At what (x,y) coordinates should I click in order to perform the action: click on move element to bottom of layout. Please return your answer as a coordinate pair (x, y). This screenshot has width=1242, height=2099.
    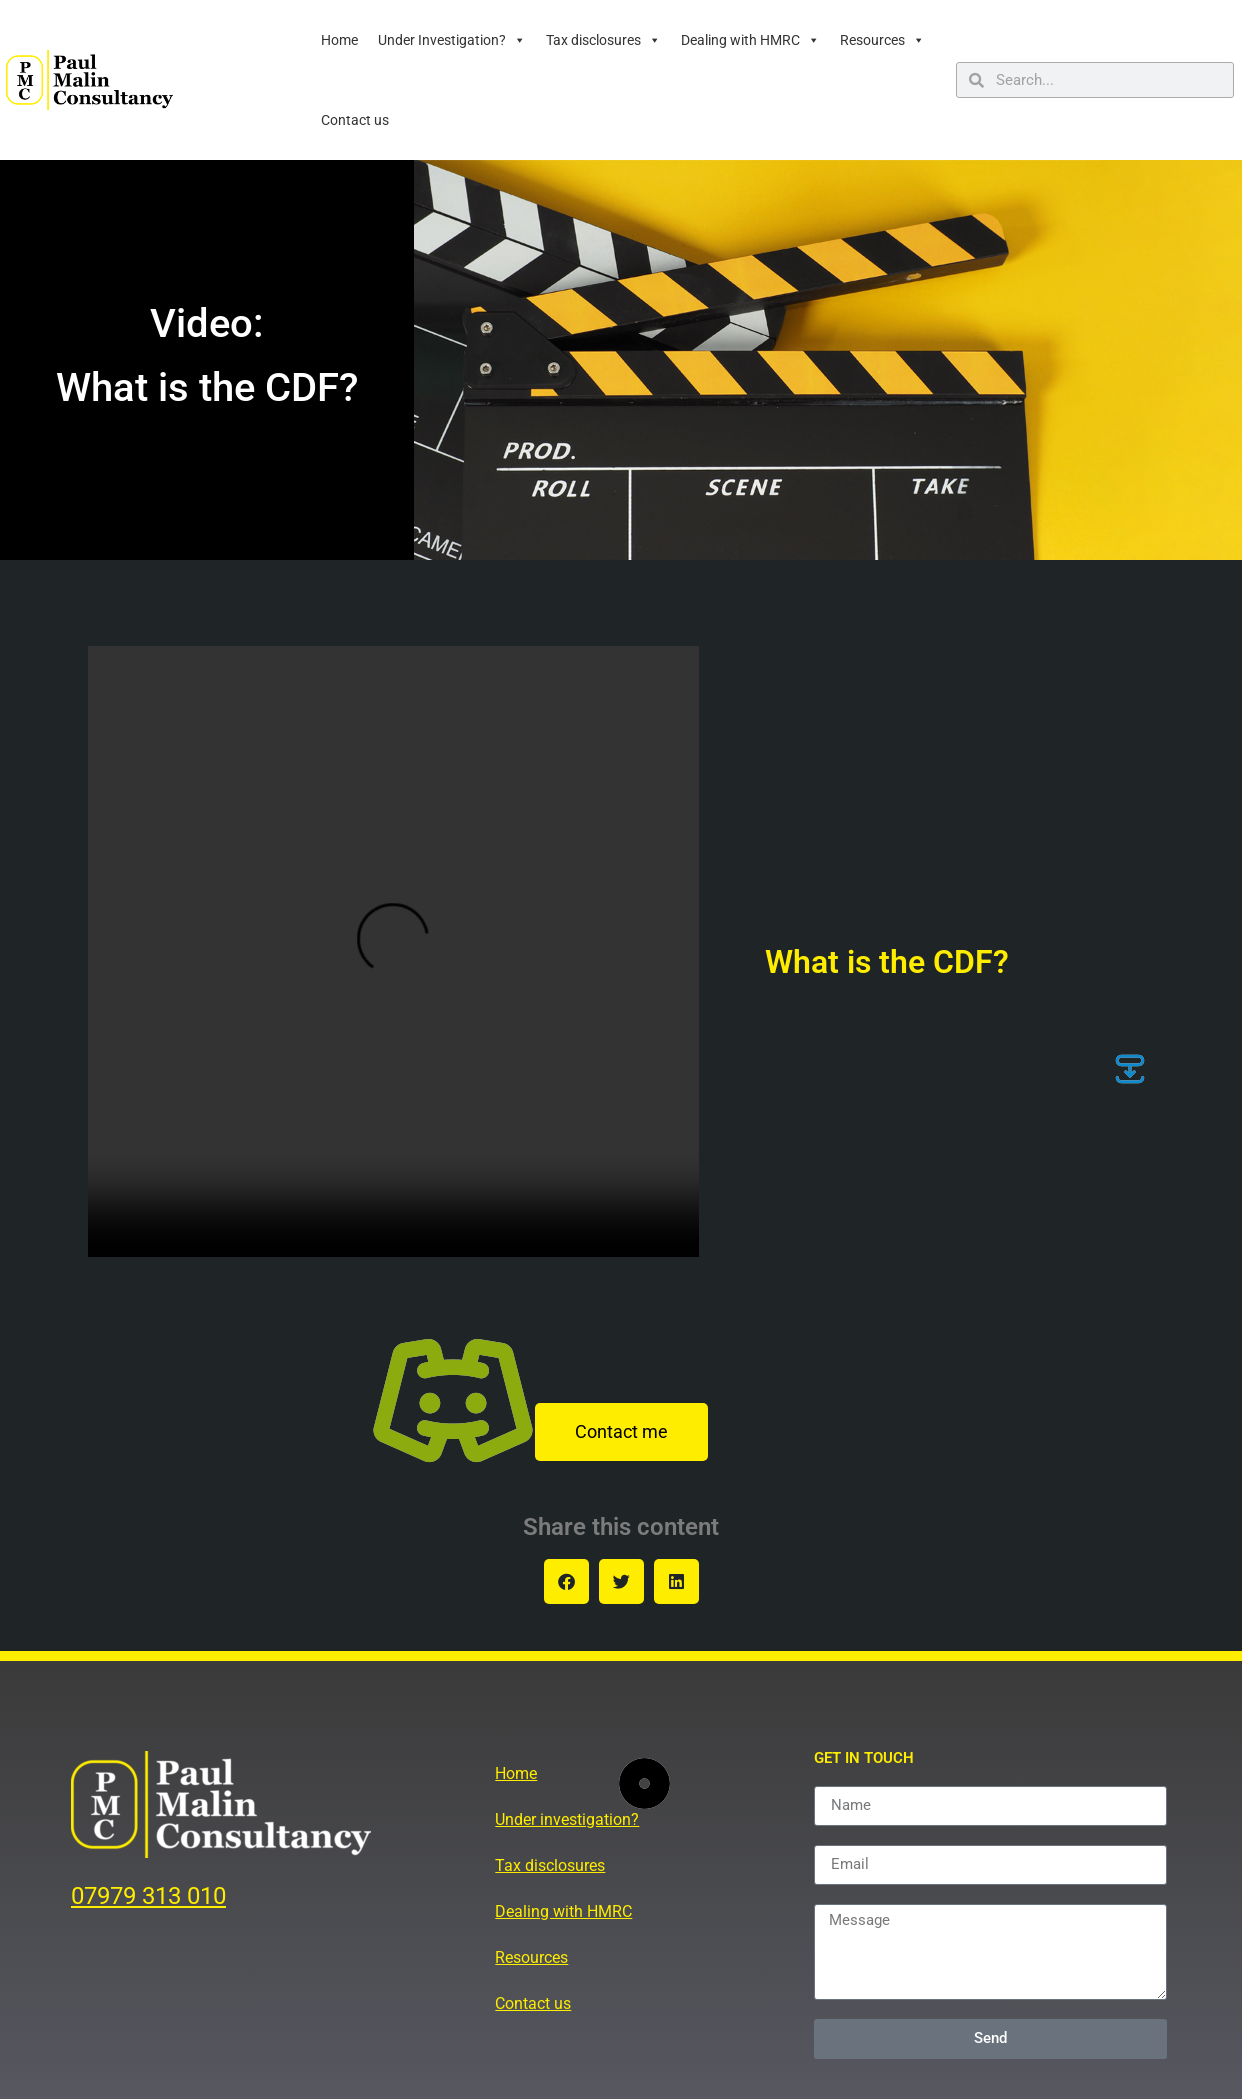
    Looking at the image, I should click on (1130, 1069).